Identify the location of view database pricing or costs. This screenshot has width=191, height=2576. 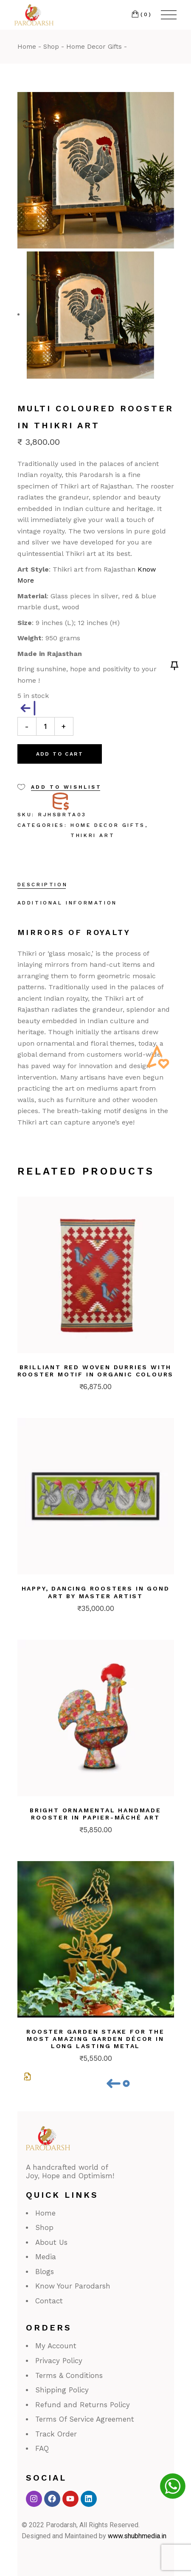
(60, 801).